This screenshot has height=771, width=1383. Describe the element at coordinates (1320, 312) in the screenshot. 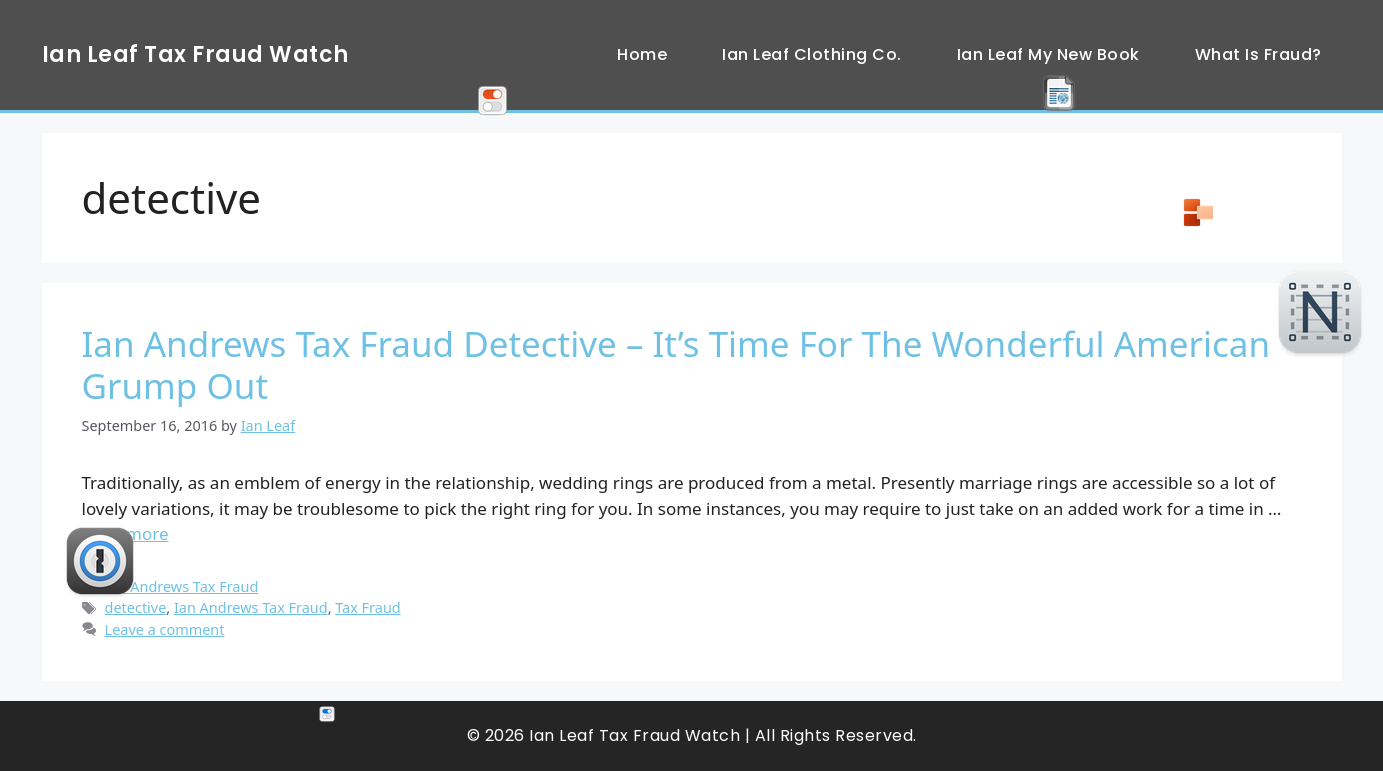

I see `open nota text editor app` at that location.